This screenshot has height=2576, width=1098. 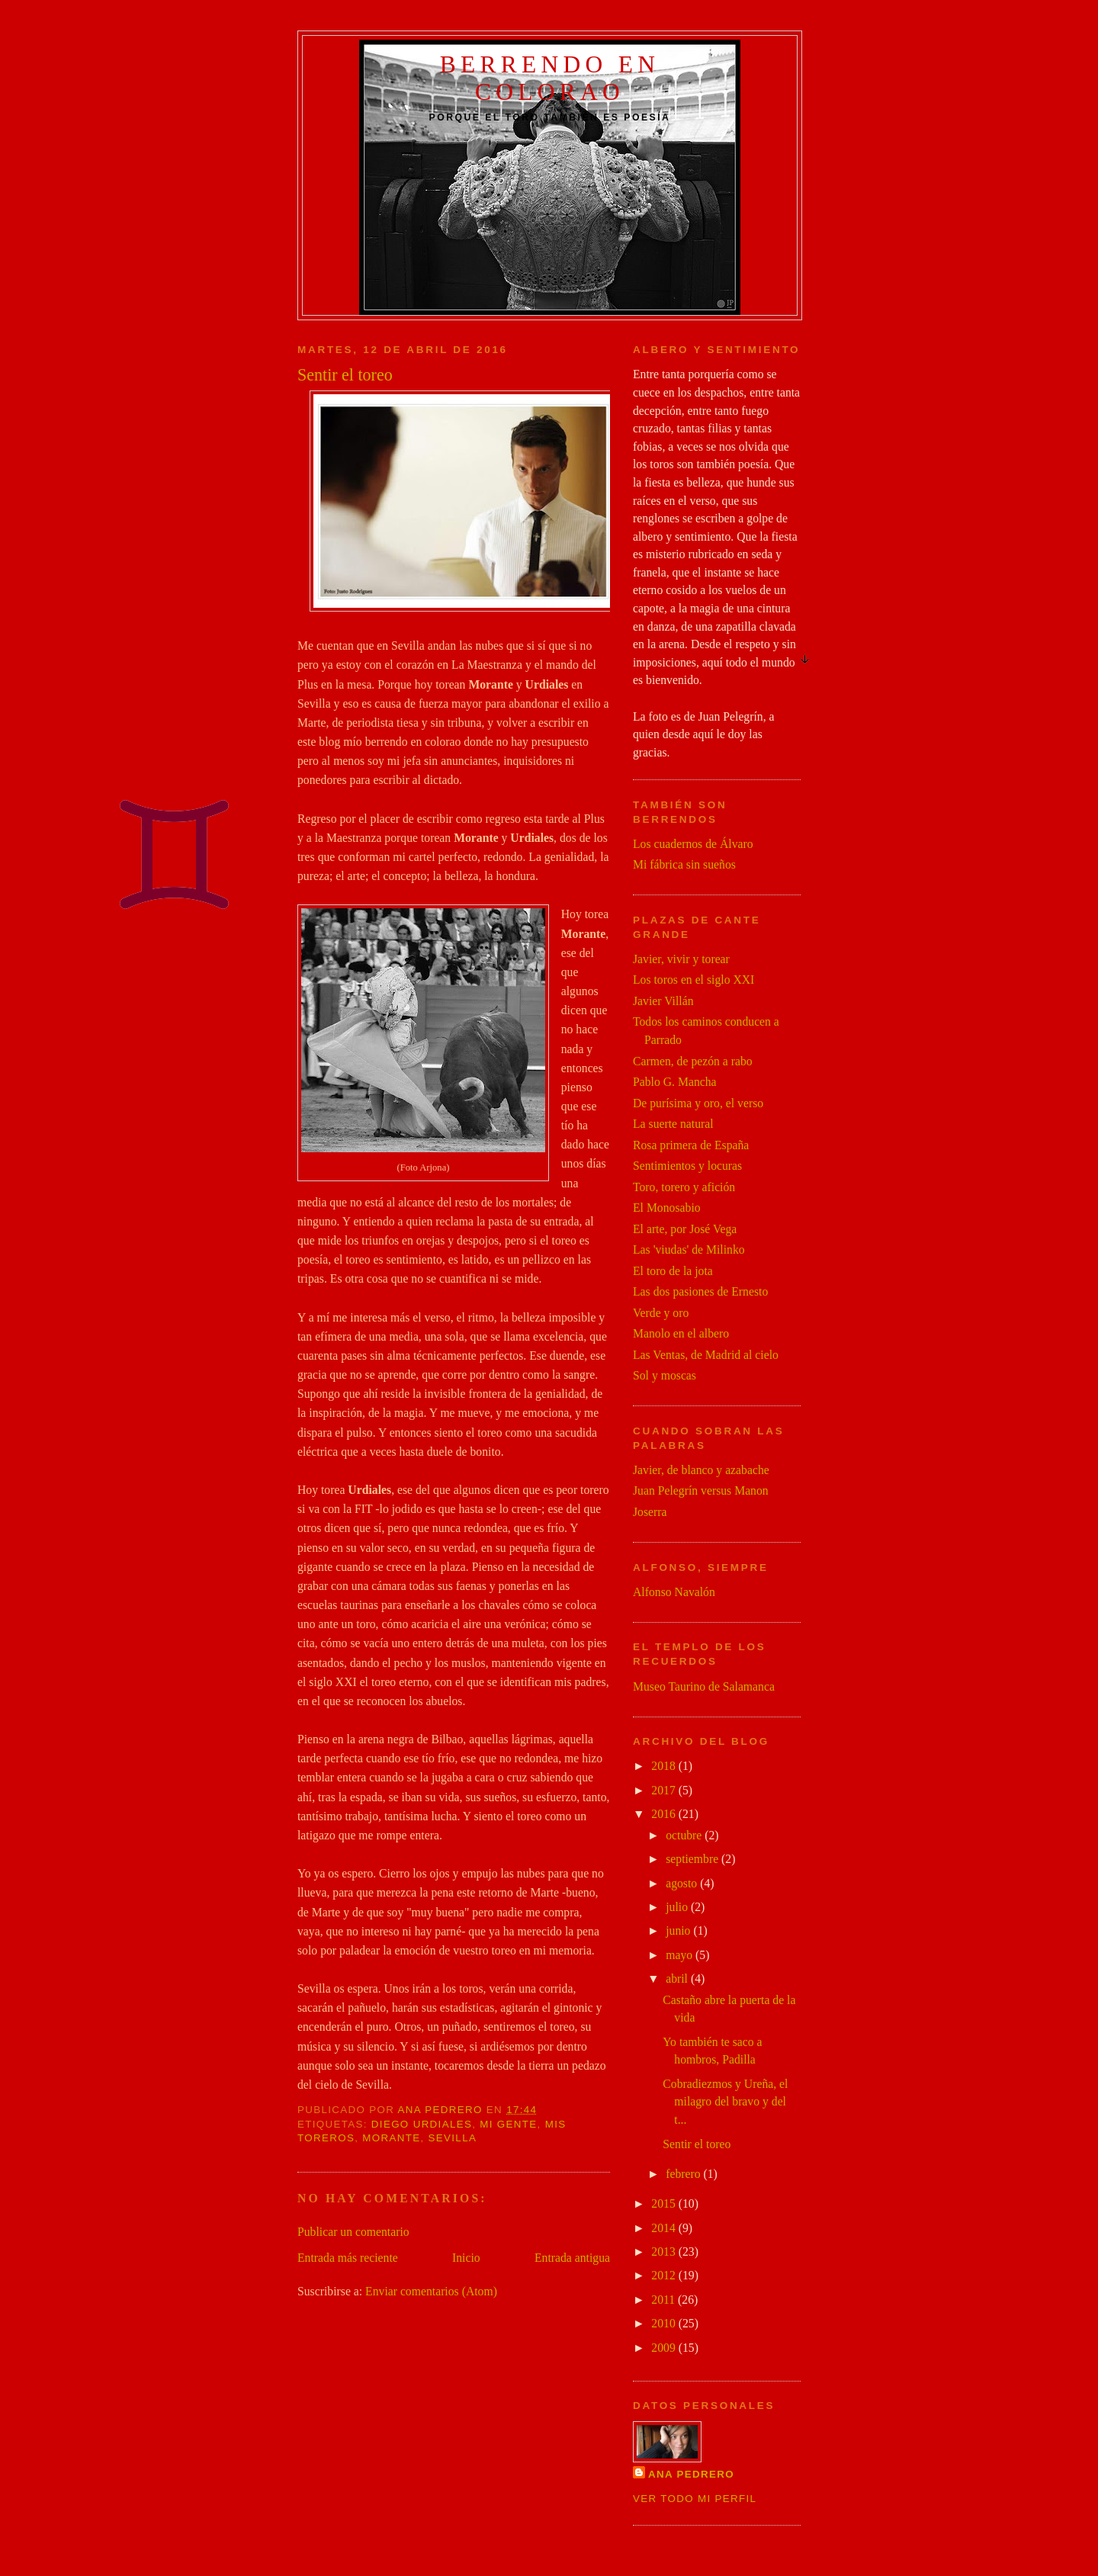 What do you see at coordinates (804, 659) in the screenshot?
I see `scroll down or view more content below` at bounding box center [804, 659].